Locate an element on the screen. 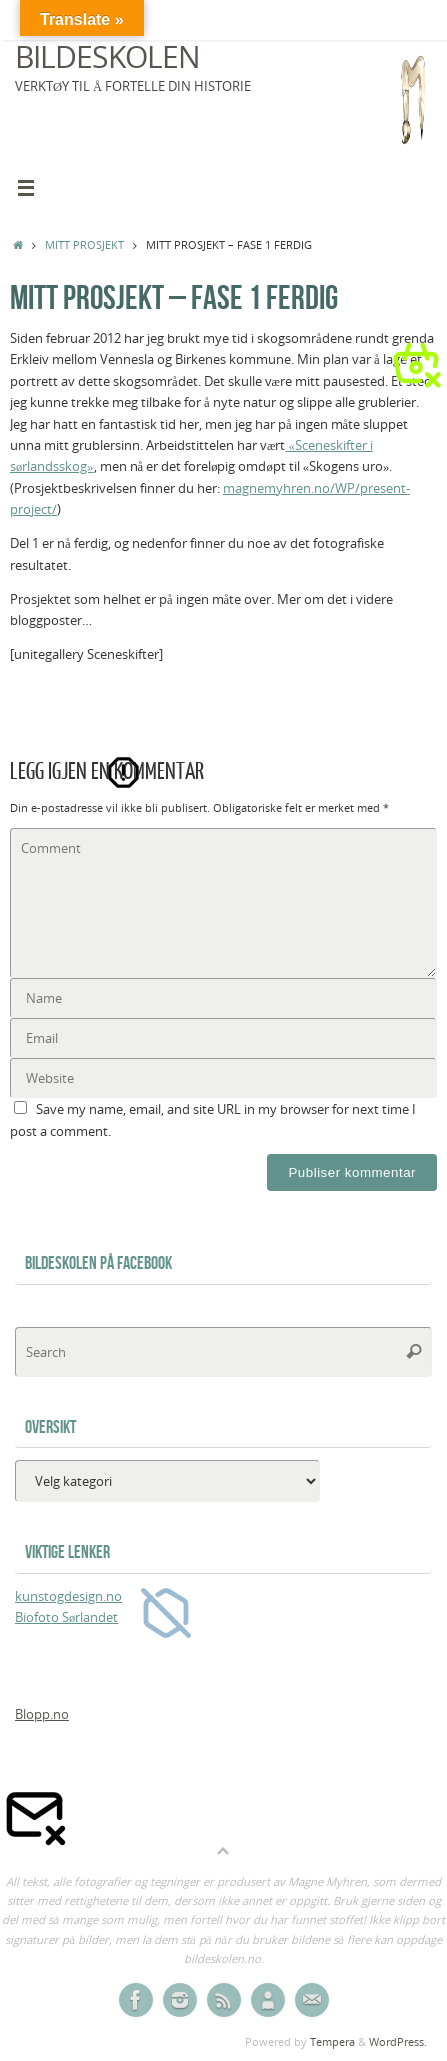 The height and width of the screenshot is (2061, 447). remove item from basket is located at coordinates (416, 363).